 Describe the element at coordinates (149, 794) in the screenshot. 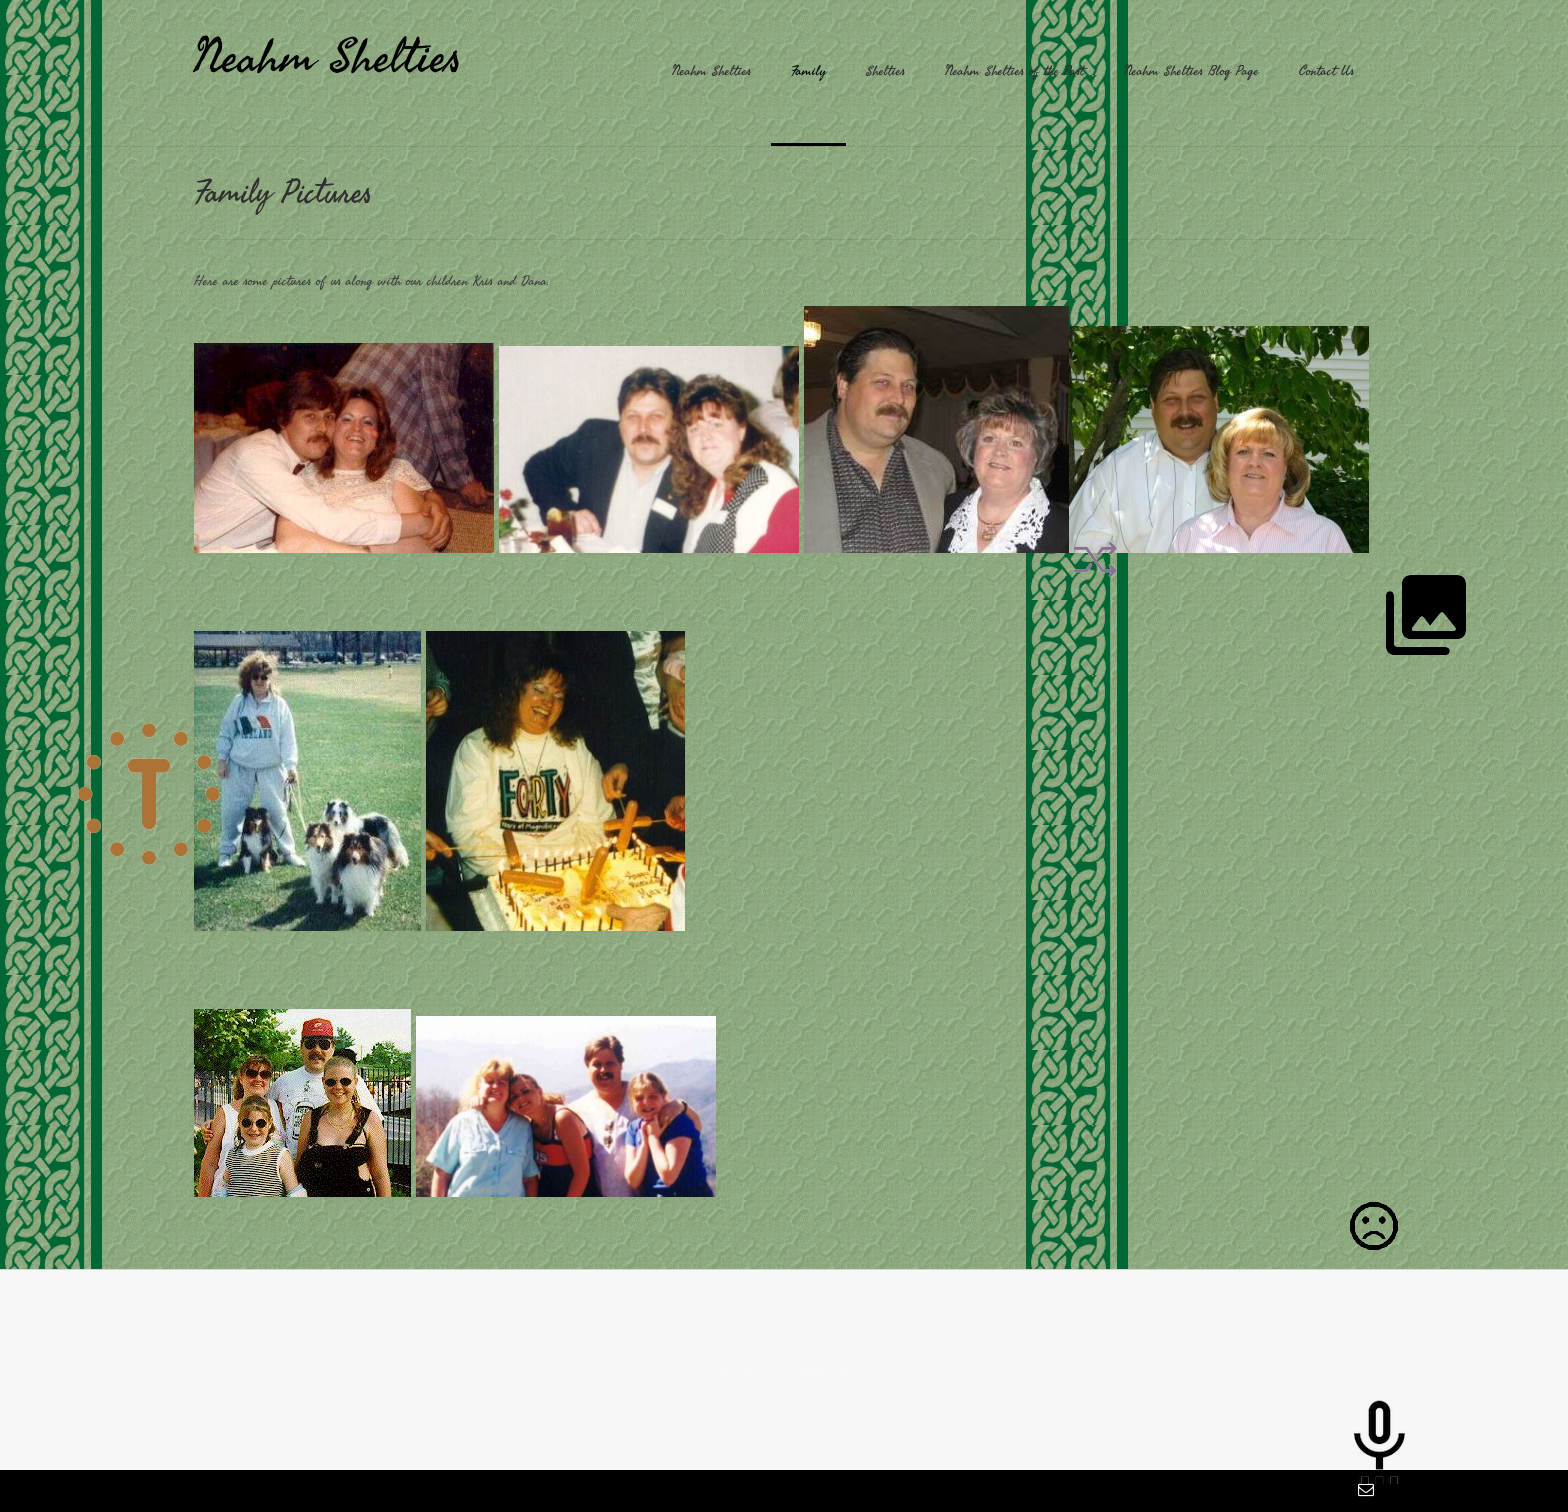

I see `indicates text formatting or typography options` at that location.